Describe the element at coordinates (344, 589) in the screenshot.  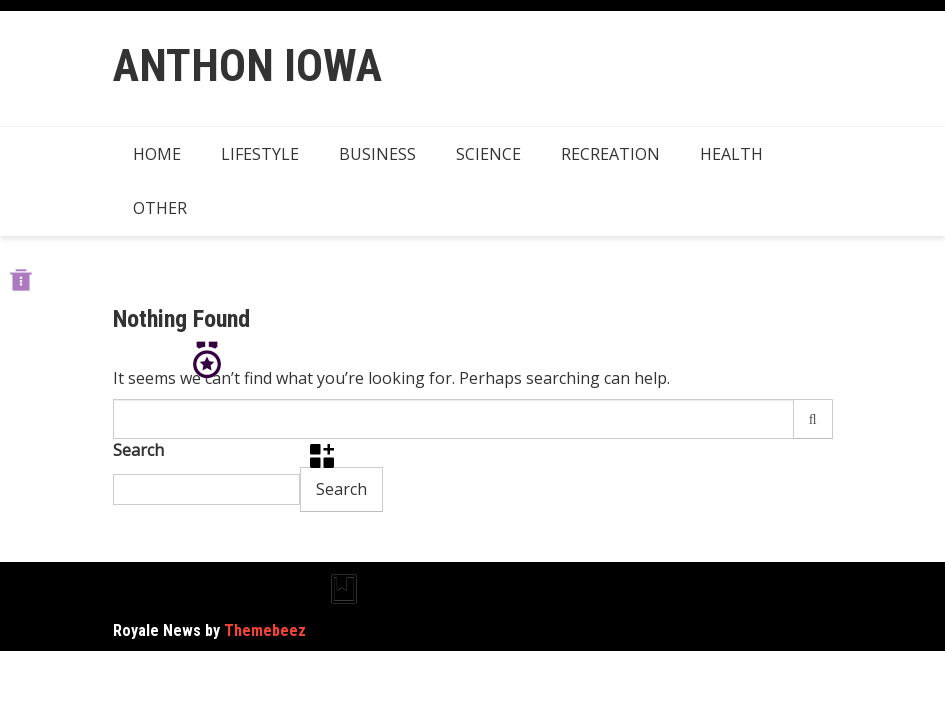
I see `view bookmarked file` at that location.